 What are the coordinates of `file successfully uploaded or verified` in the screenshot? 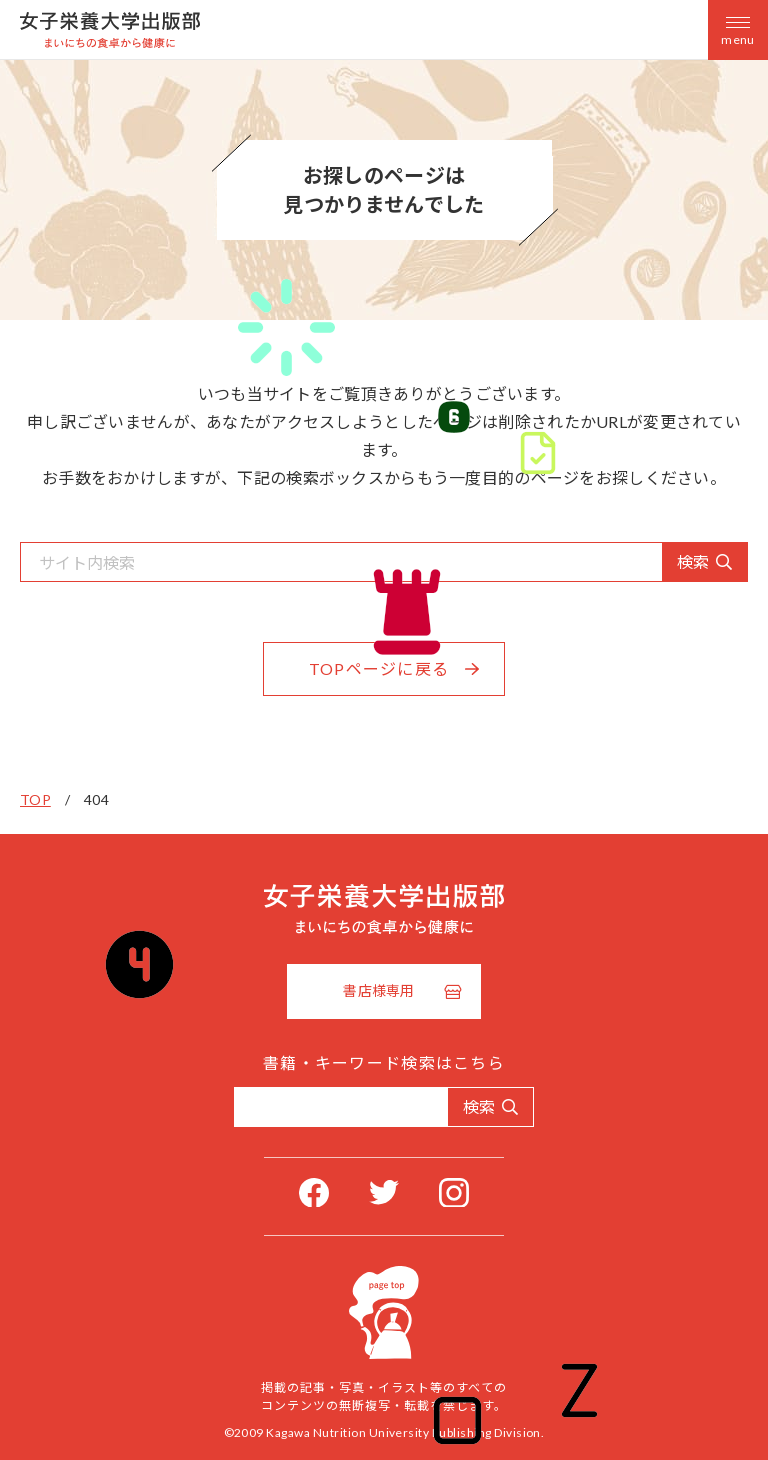 It's located at (538, 453).